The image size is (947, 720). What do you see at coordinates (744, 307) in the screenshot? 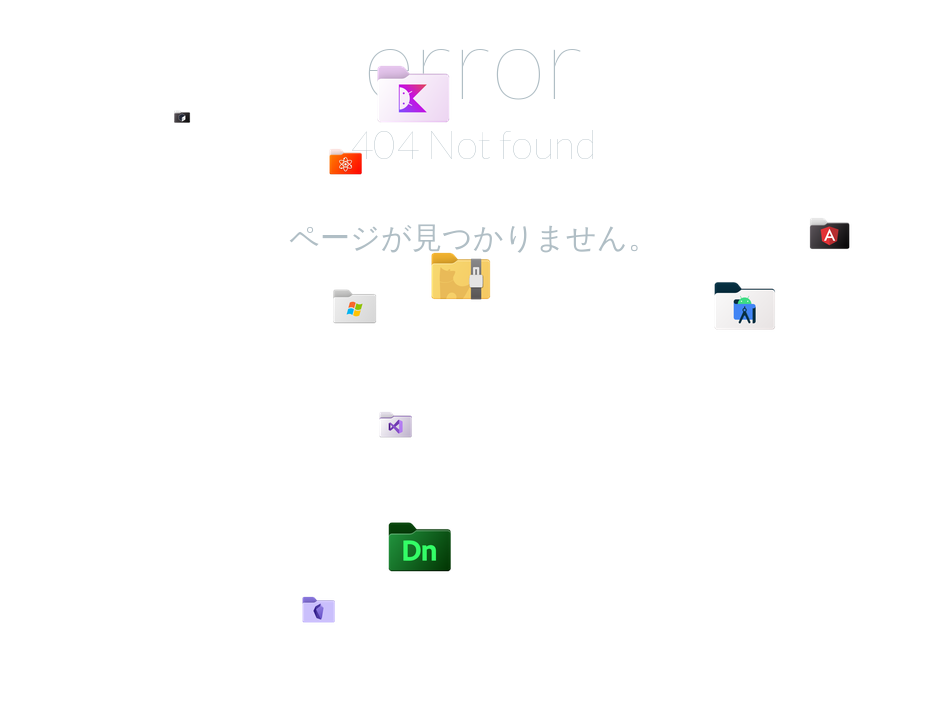
I see `open android studio projects folder` at bounding box center [744, 307].